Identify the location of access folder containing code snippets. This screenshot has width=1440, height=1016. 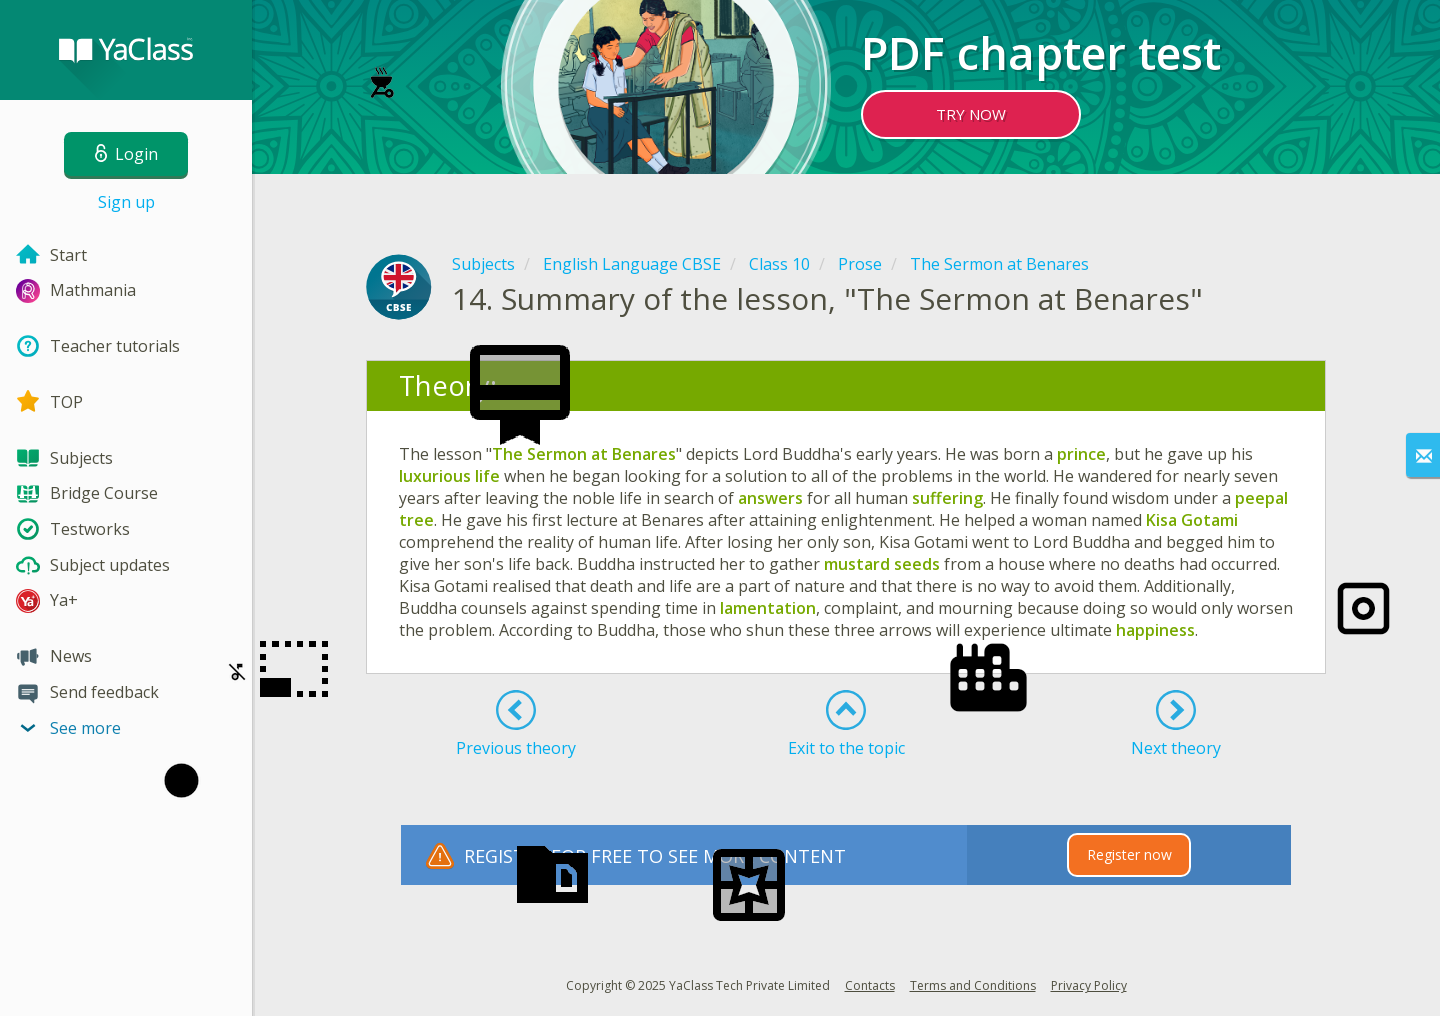
(552, 874).